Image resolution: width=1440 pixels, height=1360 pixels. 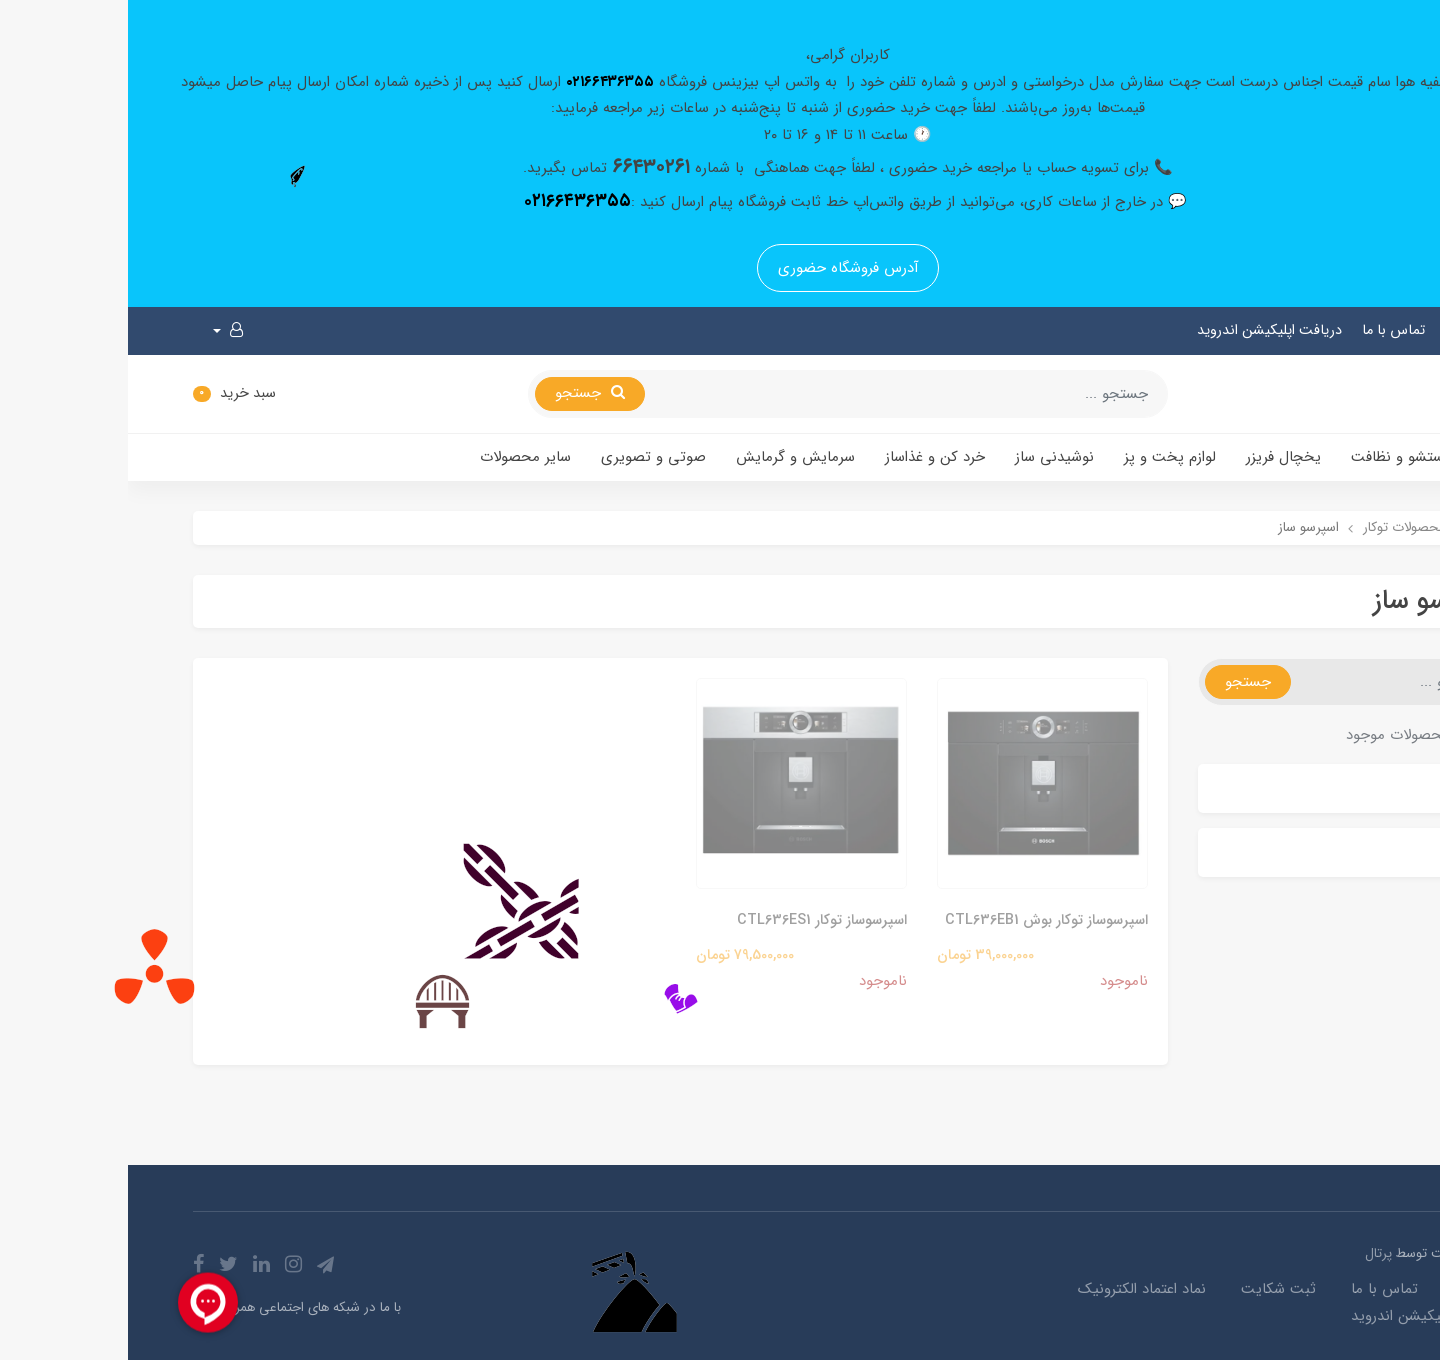 What do you see at coordinates (154, 966) in the screenshot?
I see `indicates radioactive or hazardous material` at bounding box center [154, 966].